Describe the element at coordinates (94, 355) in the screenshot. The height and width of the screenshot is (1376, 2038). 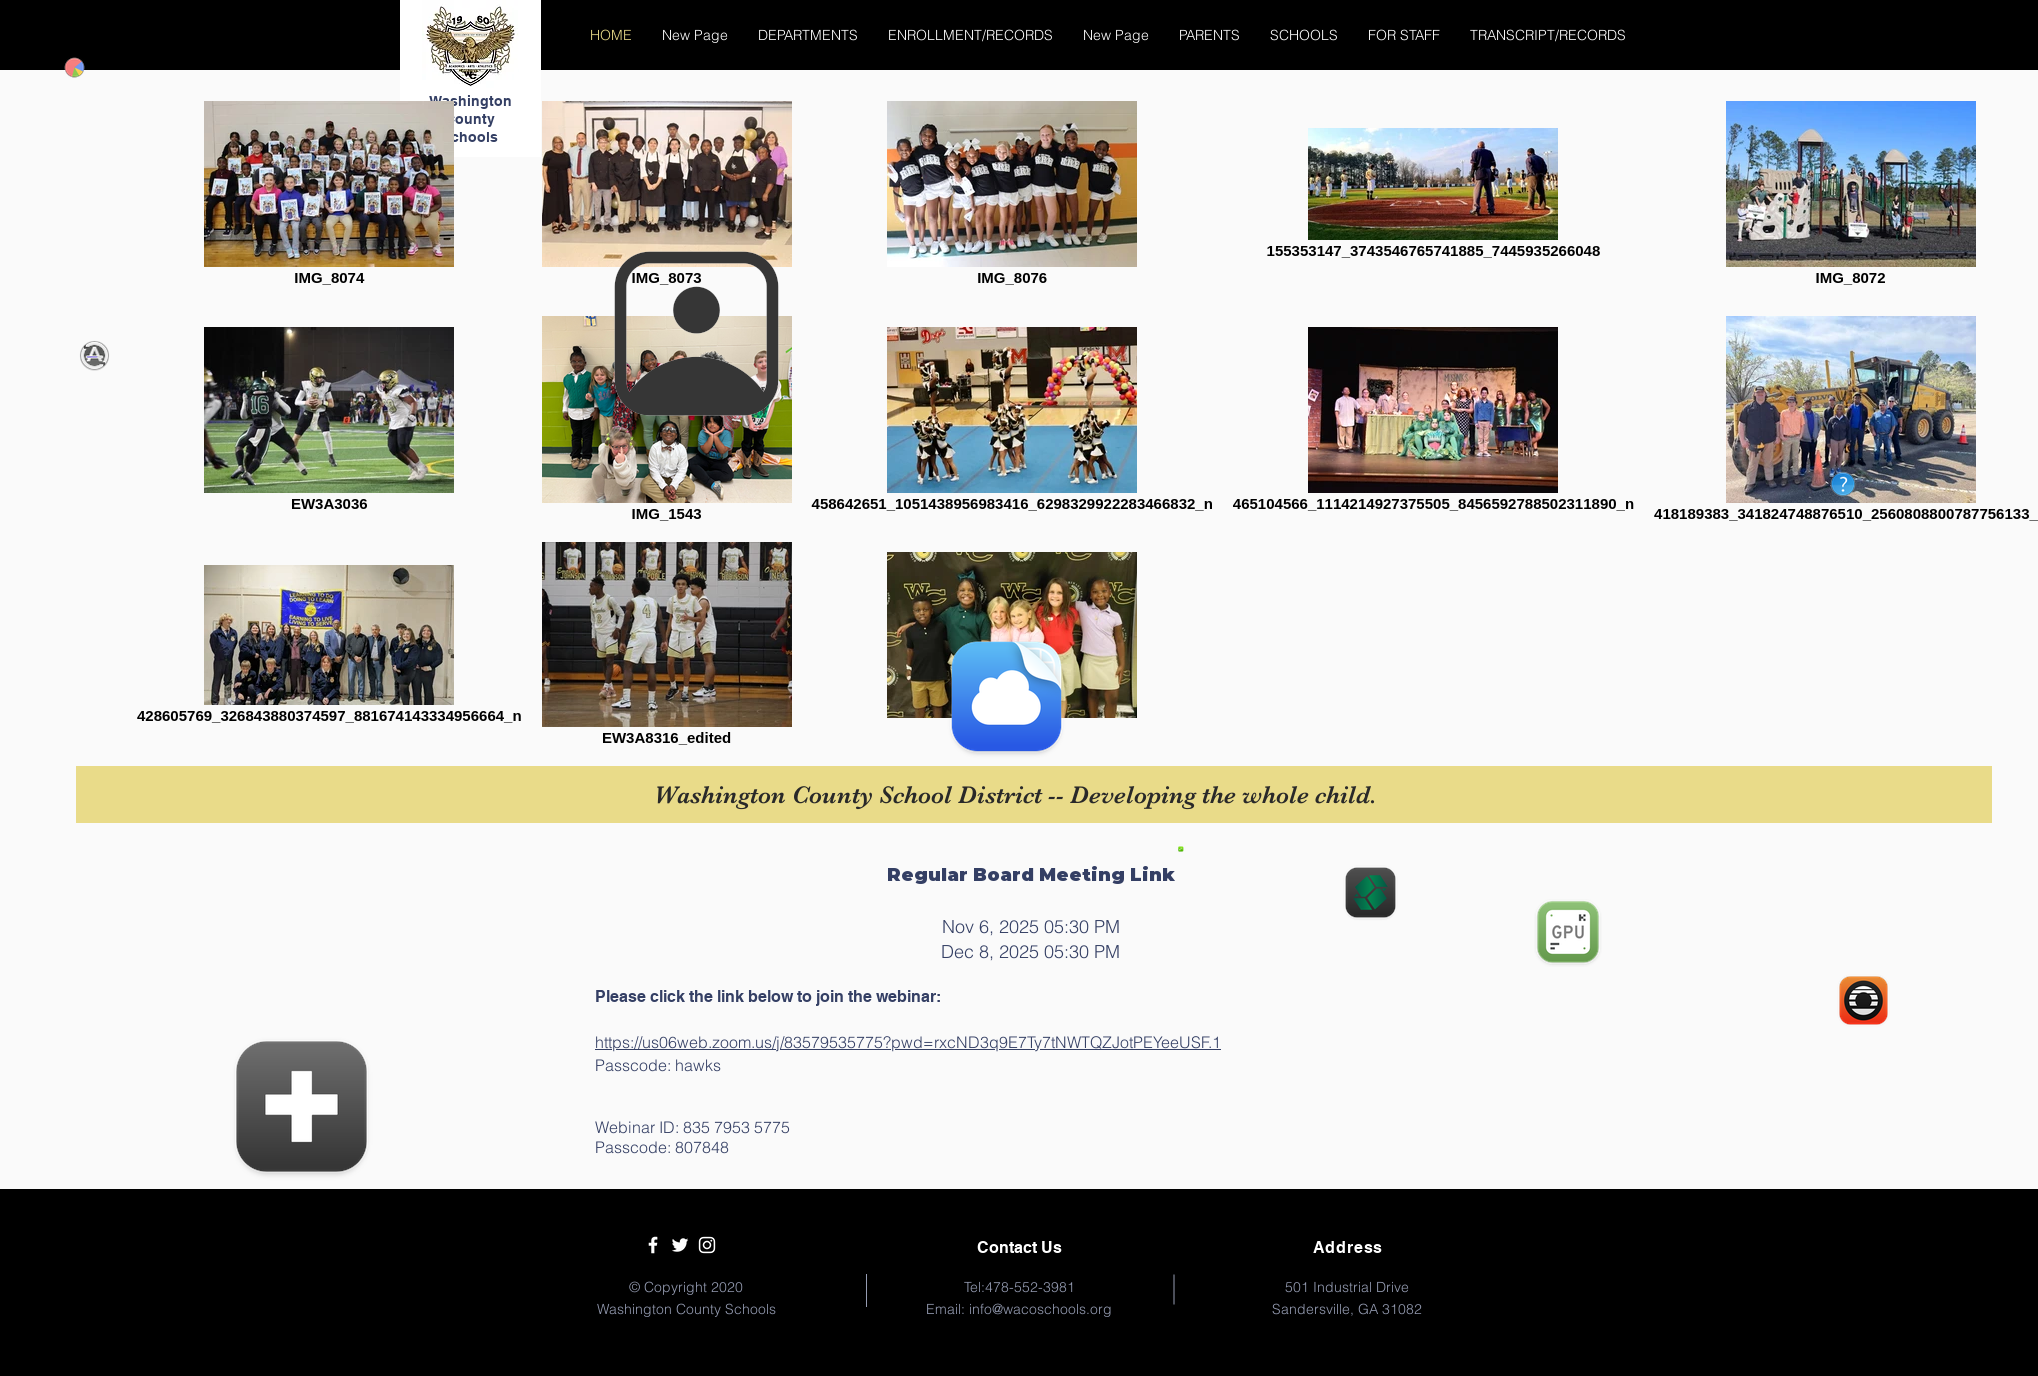
I see `check for available system updates` at that location.